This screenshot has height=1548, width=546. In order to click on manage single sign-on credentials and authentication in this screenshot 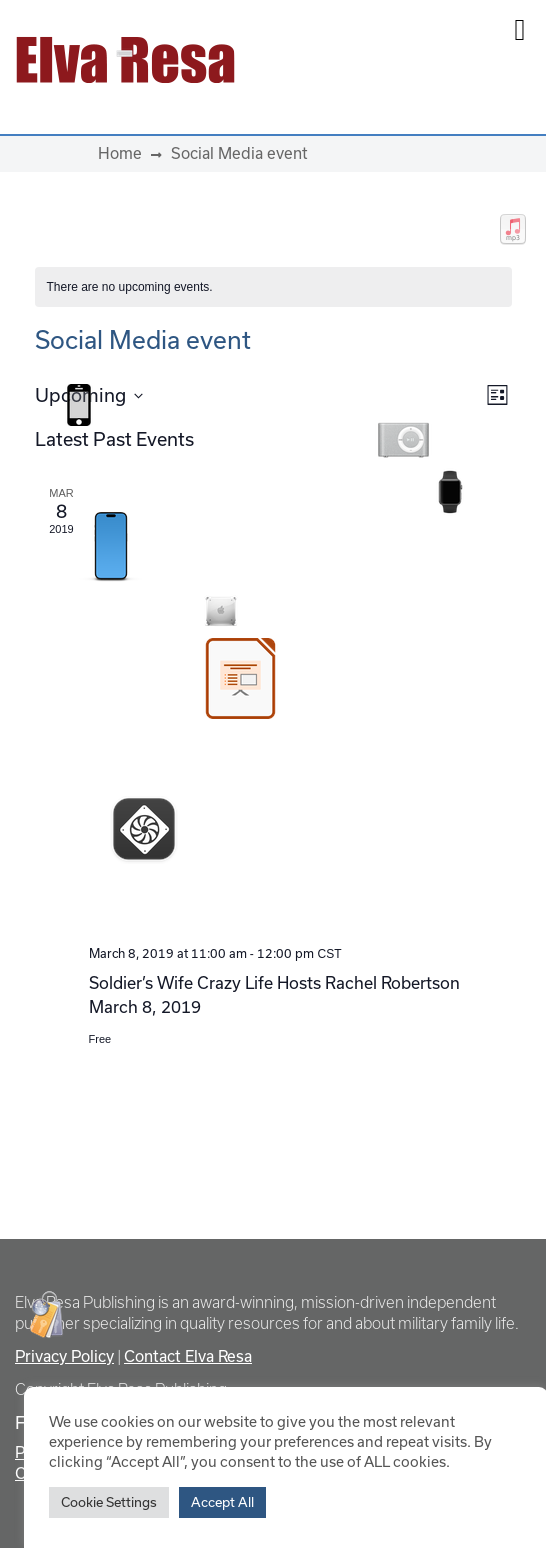, I will do `click(47, 1315)`.